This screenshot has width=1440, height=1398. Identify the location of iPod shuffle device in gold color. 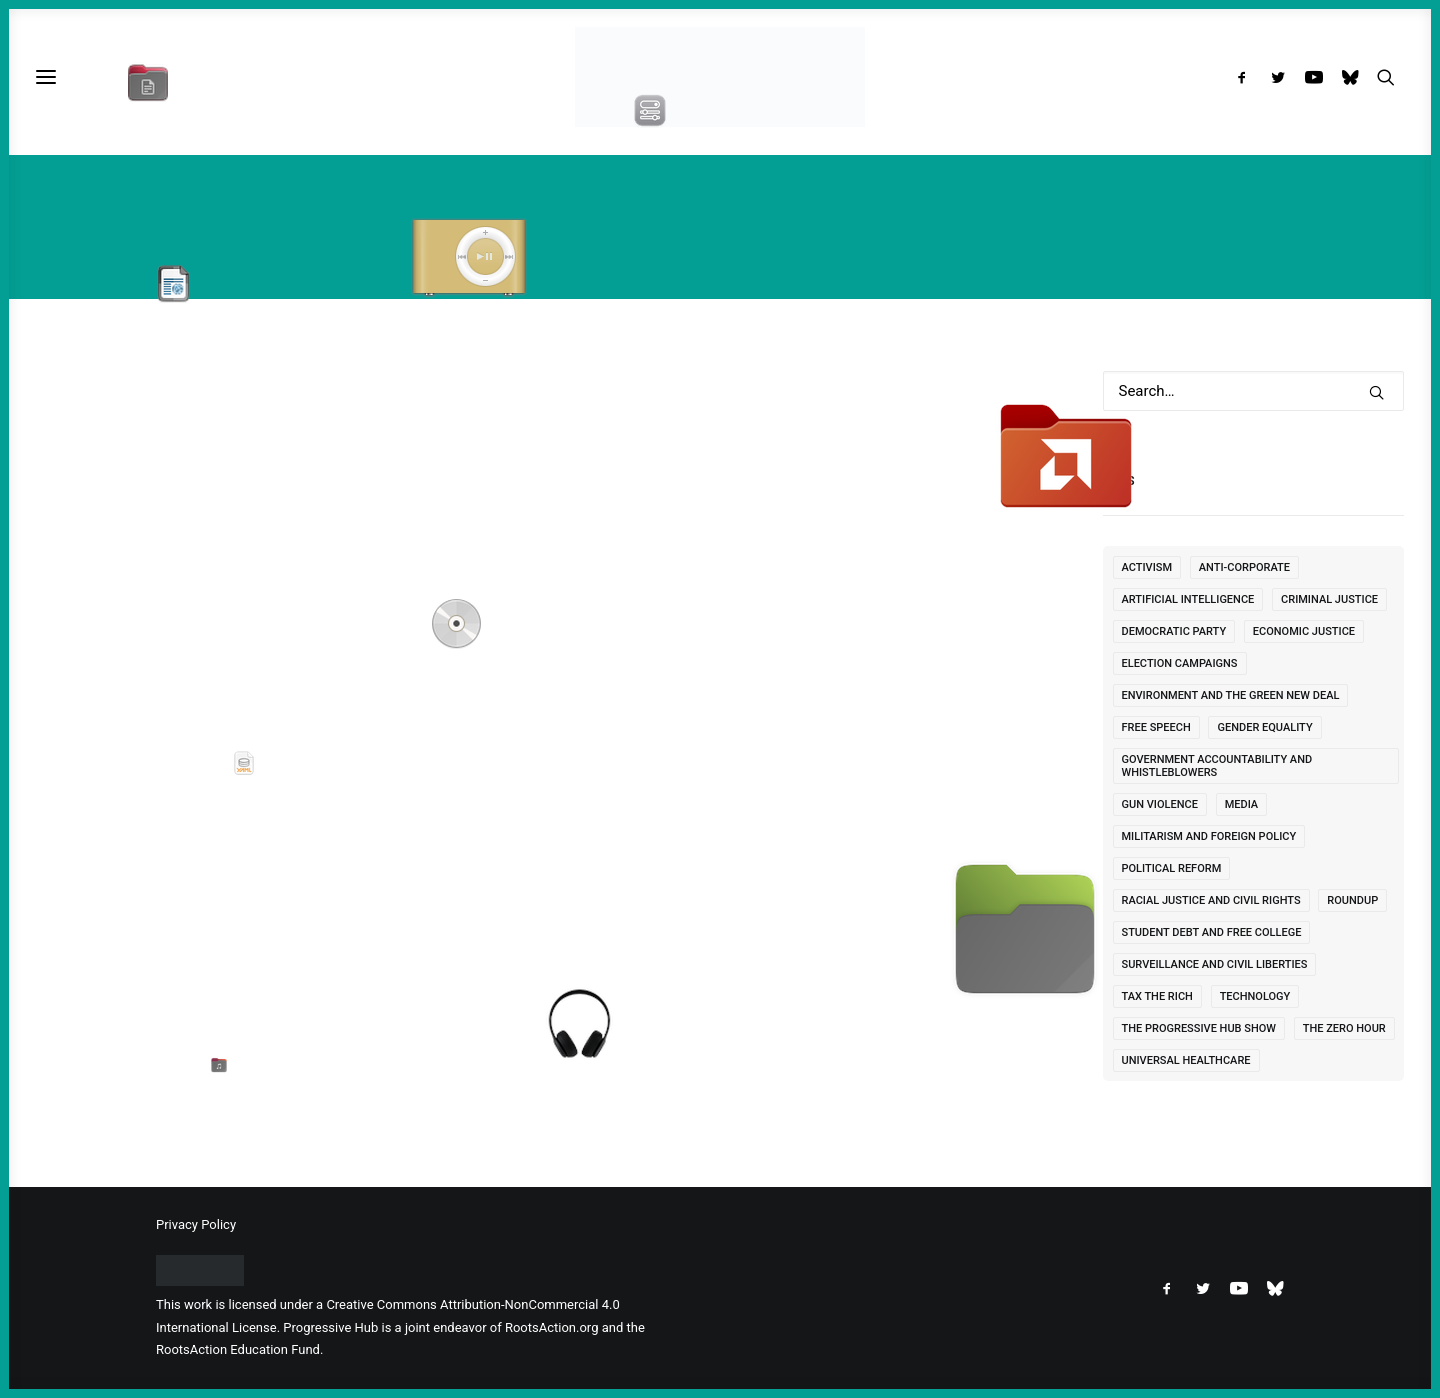
(469, 236).